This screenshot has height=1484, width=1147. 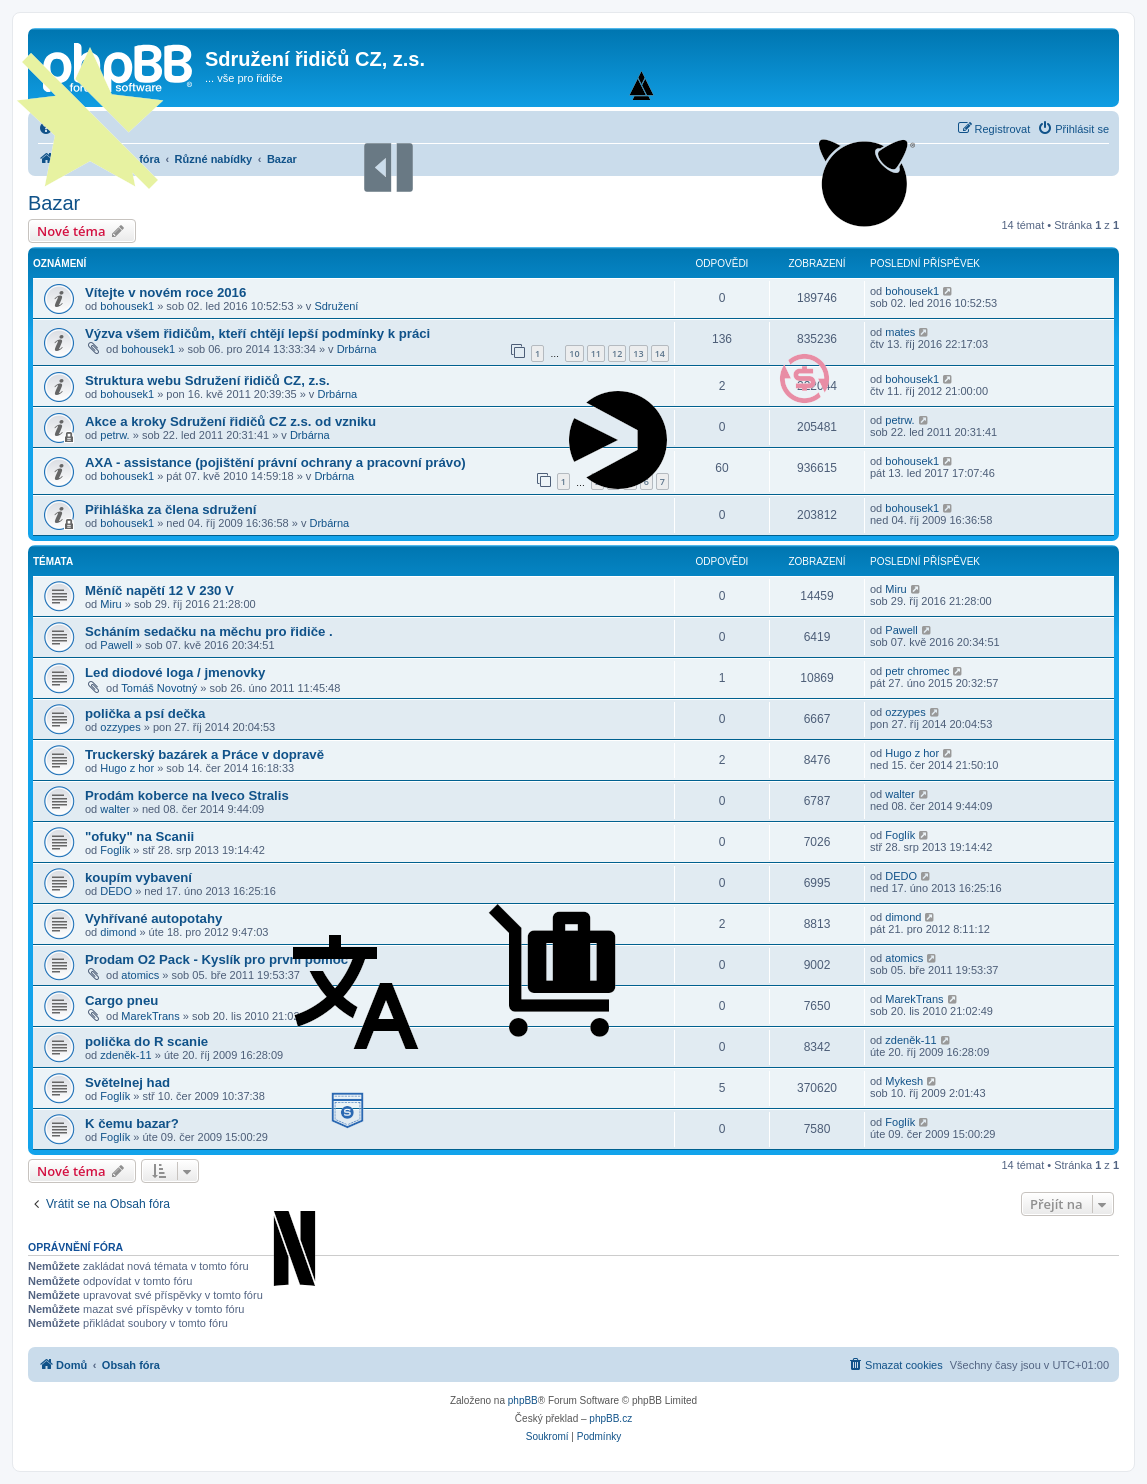 What do you see at coordinates (353, 995) in the screenshot?
I see `translate text to another language` at bounding box center [353, 995].